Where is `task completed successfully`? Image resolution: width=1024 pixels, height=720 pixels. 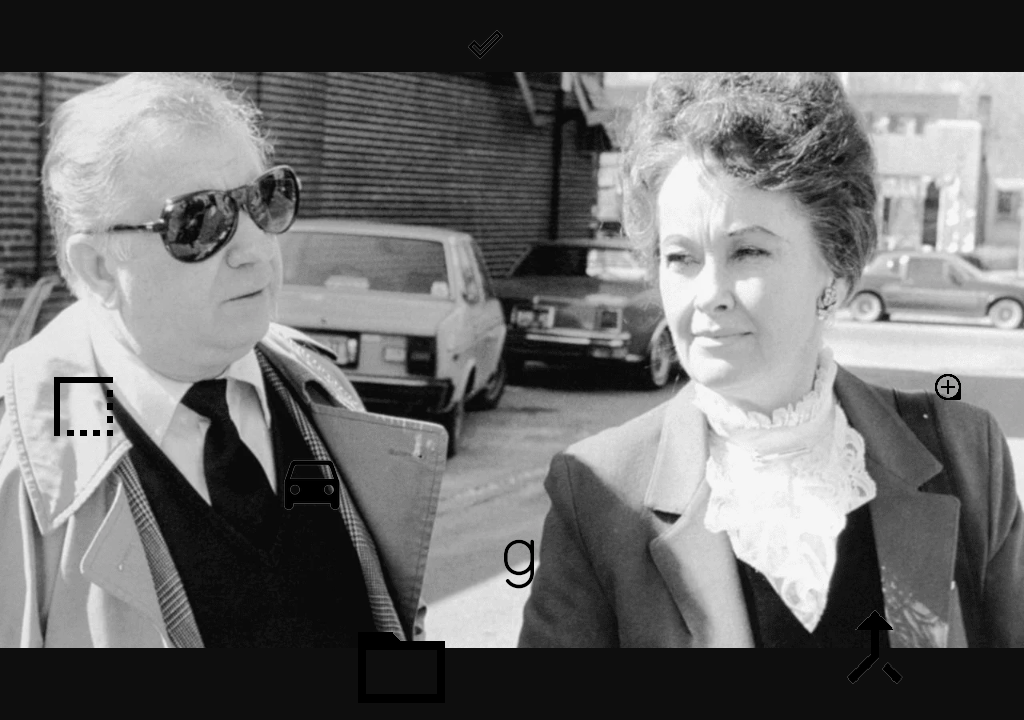
task completed successfully is located at coordinates (485, 44).